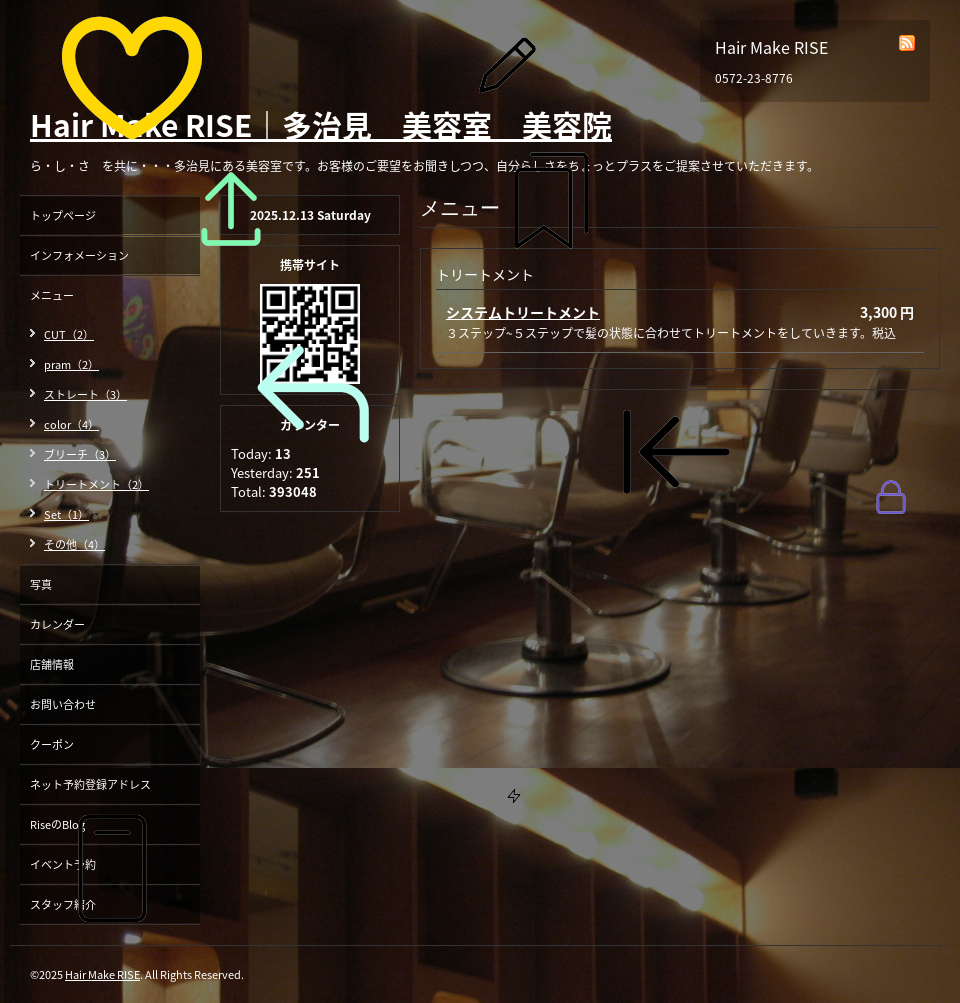  I want to click on reply to a message or comment, so click(311, 395).